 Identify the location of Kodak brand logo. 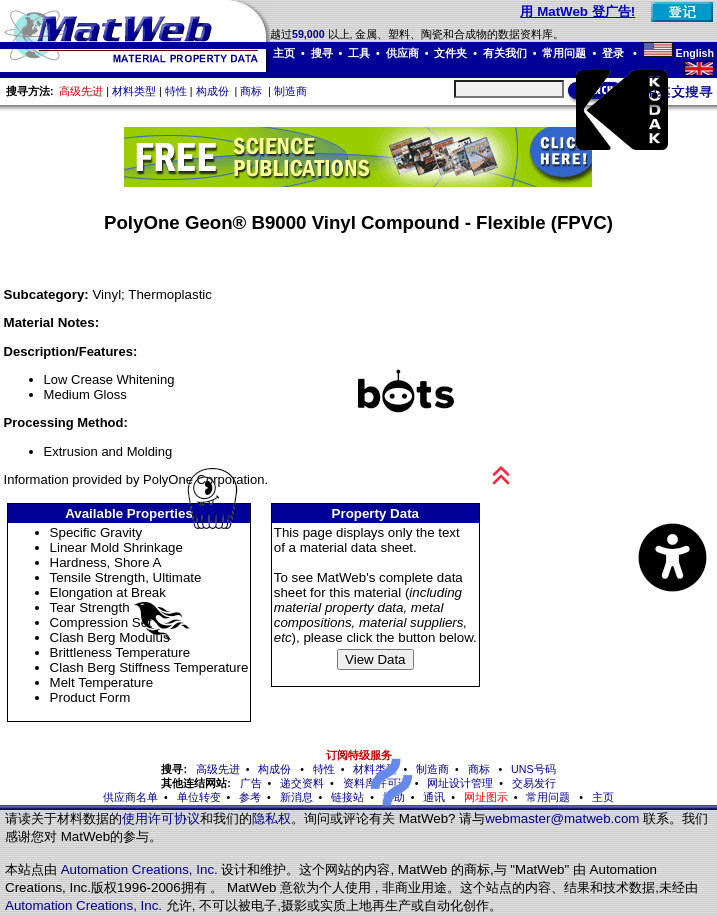
(622, 110).